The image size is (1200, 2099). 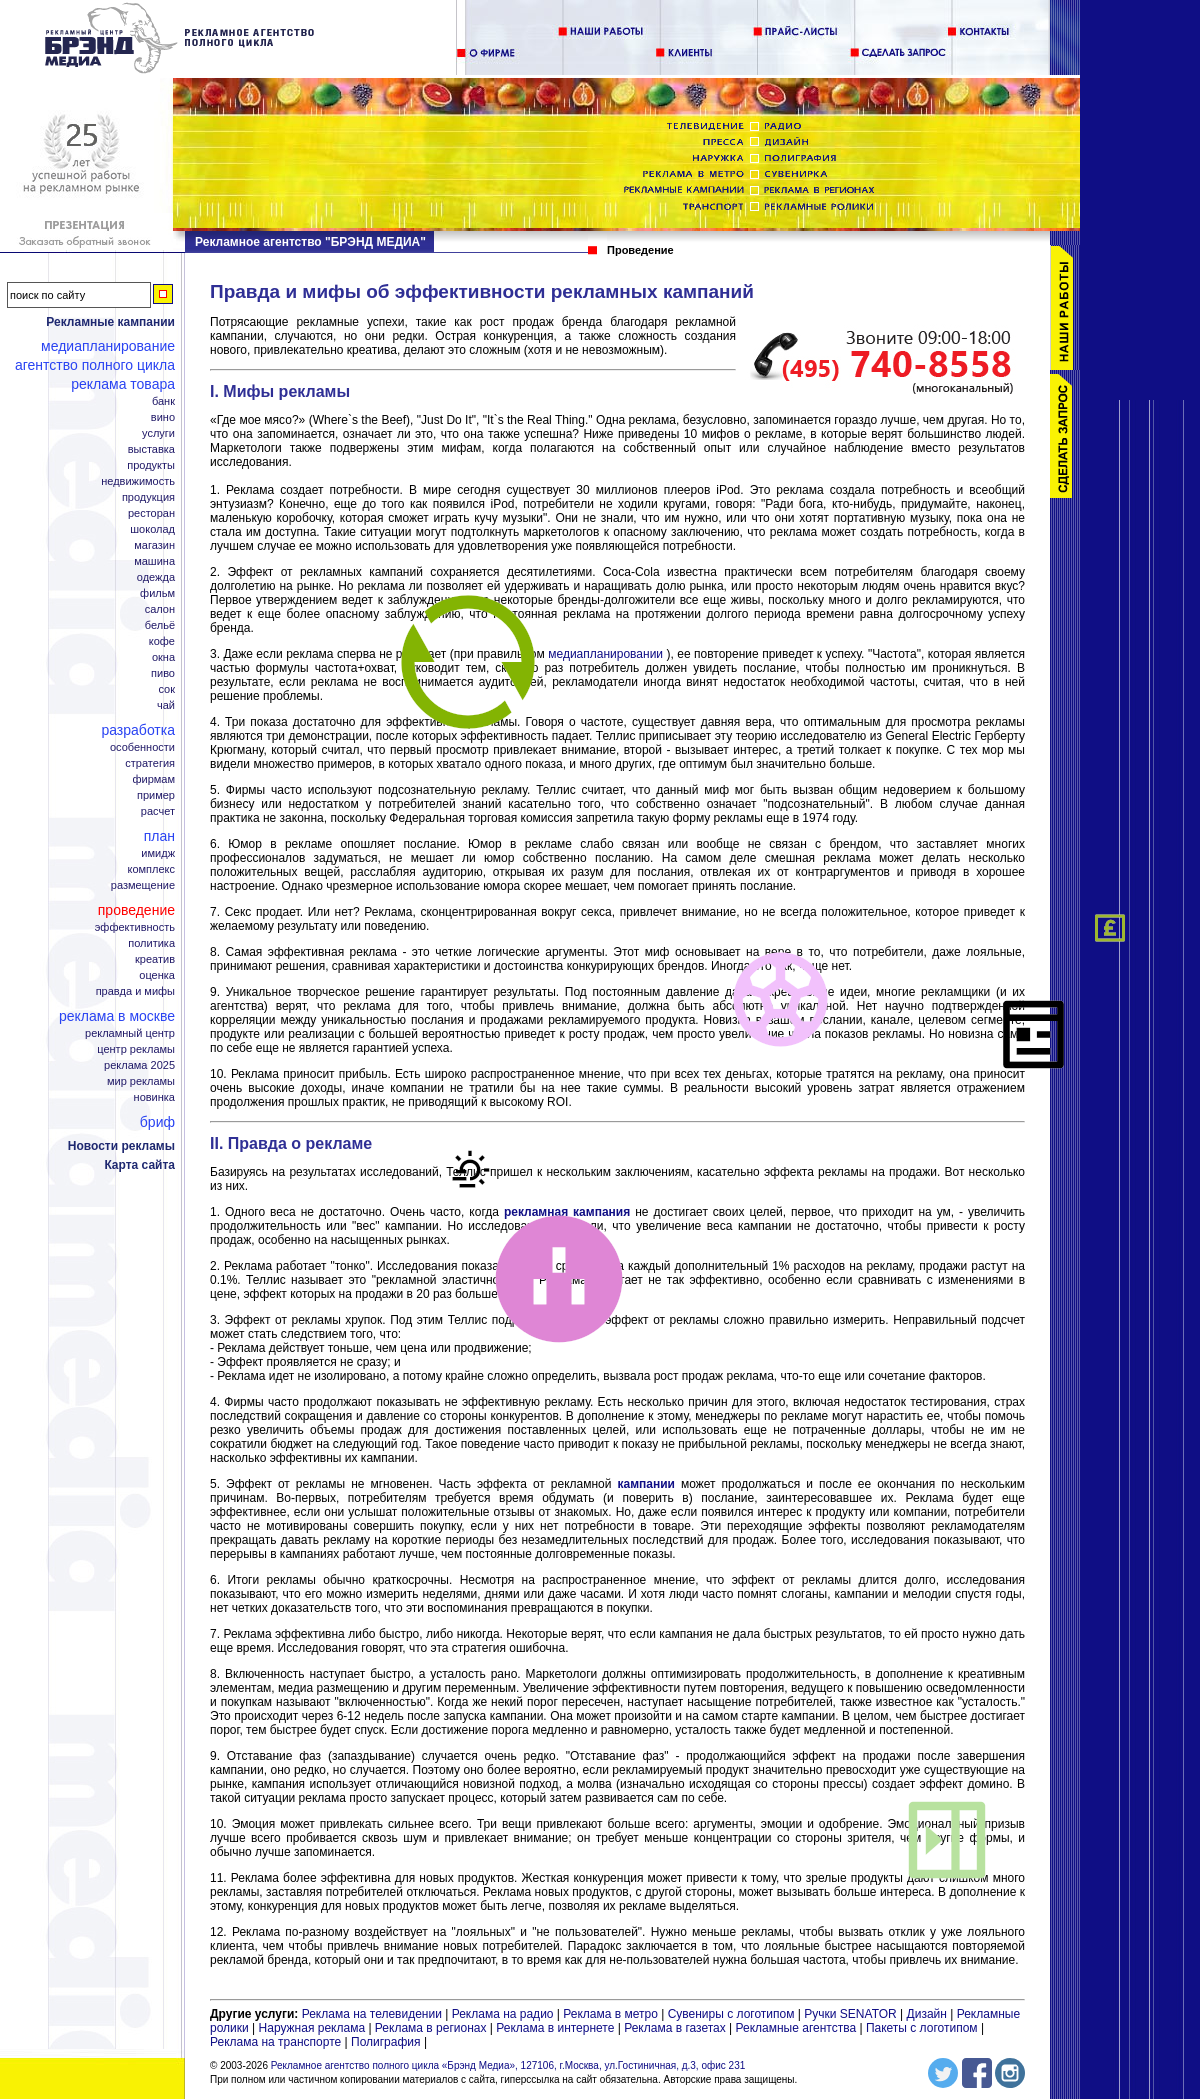 What do you see at coordinates (947, 1840) in the screenshot?
I see `expand or show the sidebar panel` at bounding box center [947, 1840].